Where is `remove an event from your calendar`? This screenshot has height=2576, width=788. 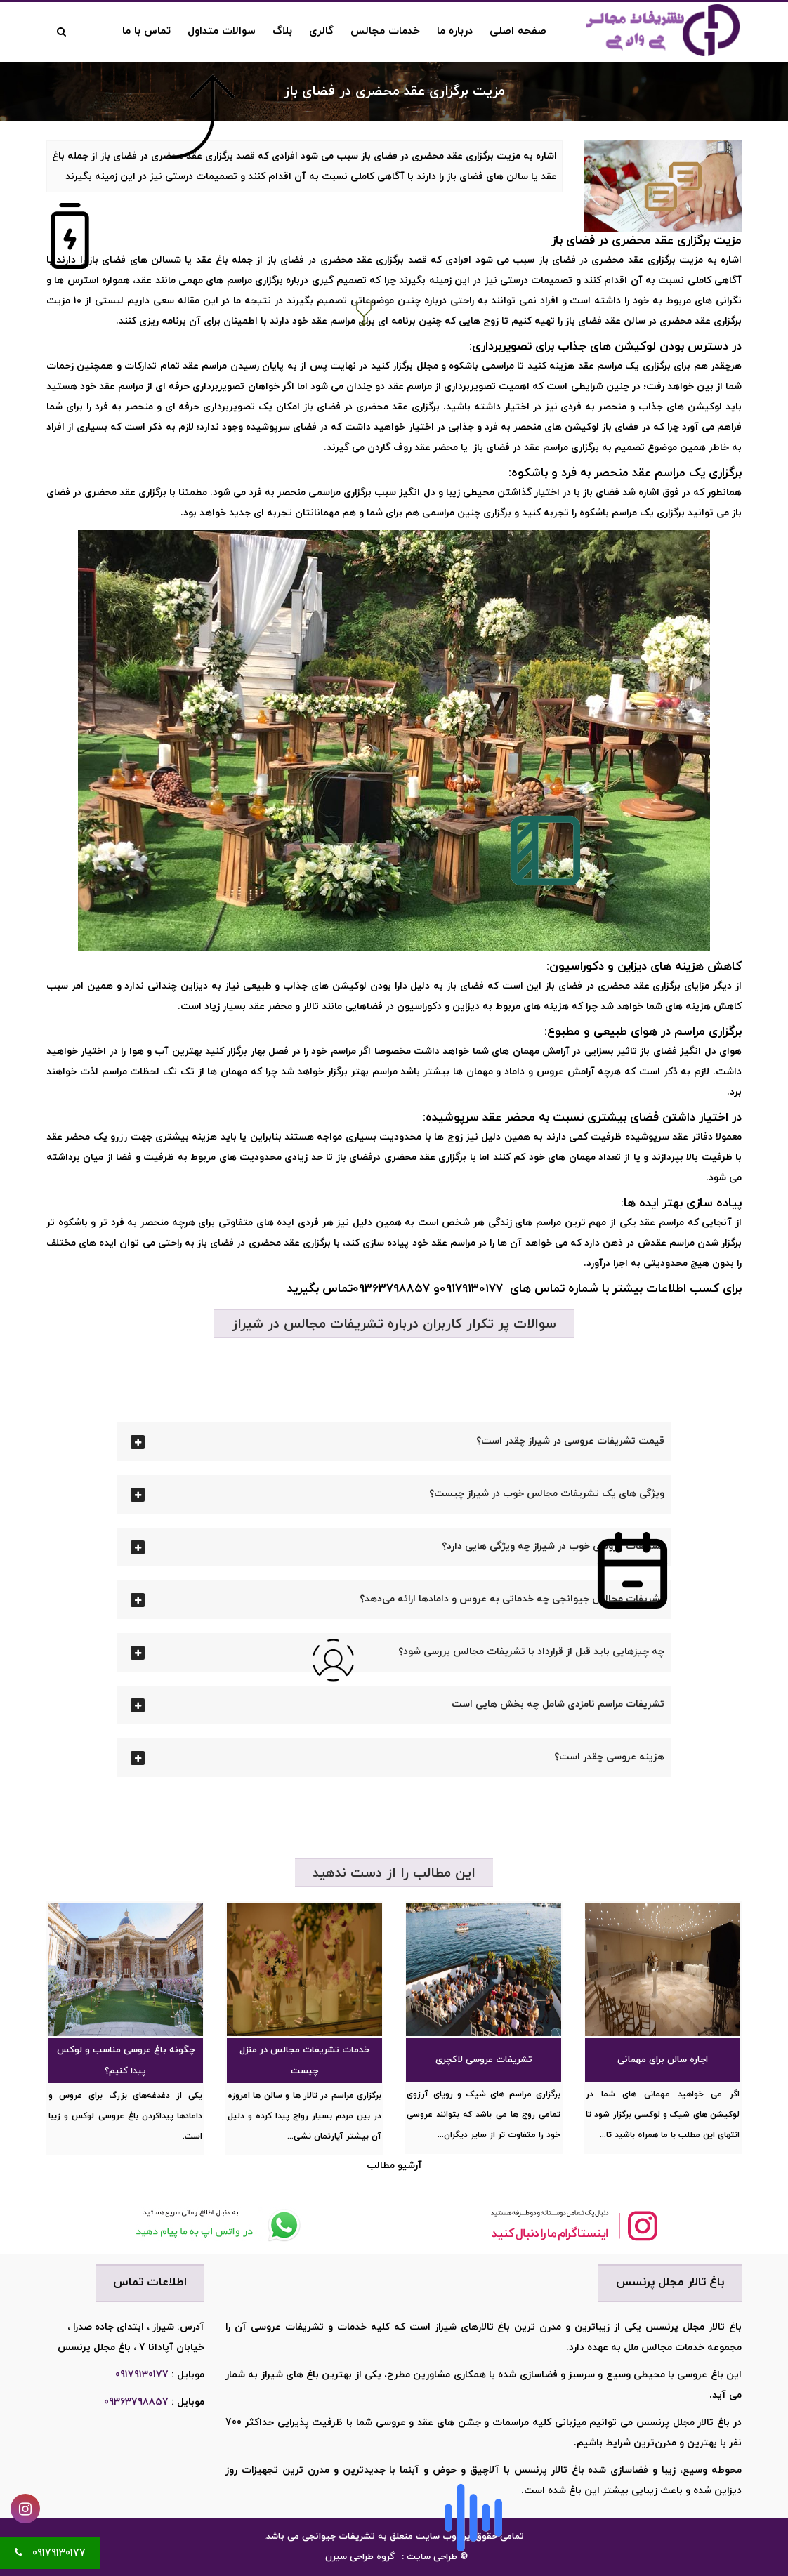 remove an event from your calendar is located at coordinates (632, 1570).